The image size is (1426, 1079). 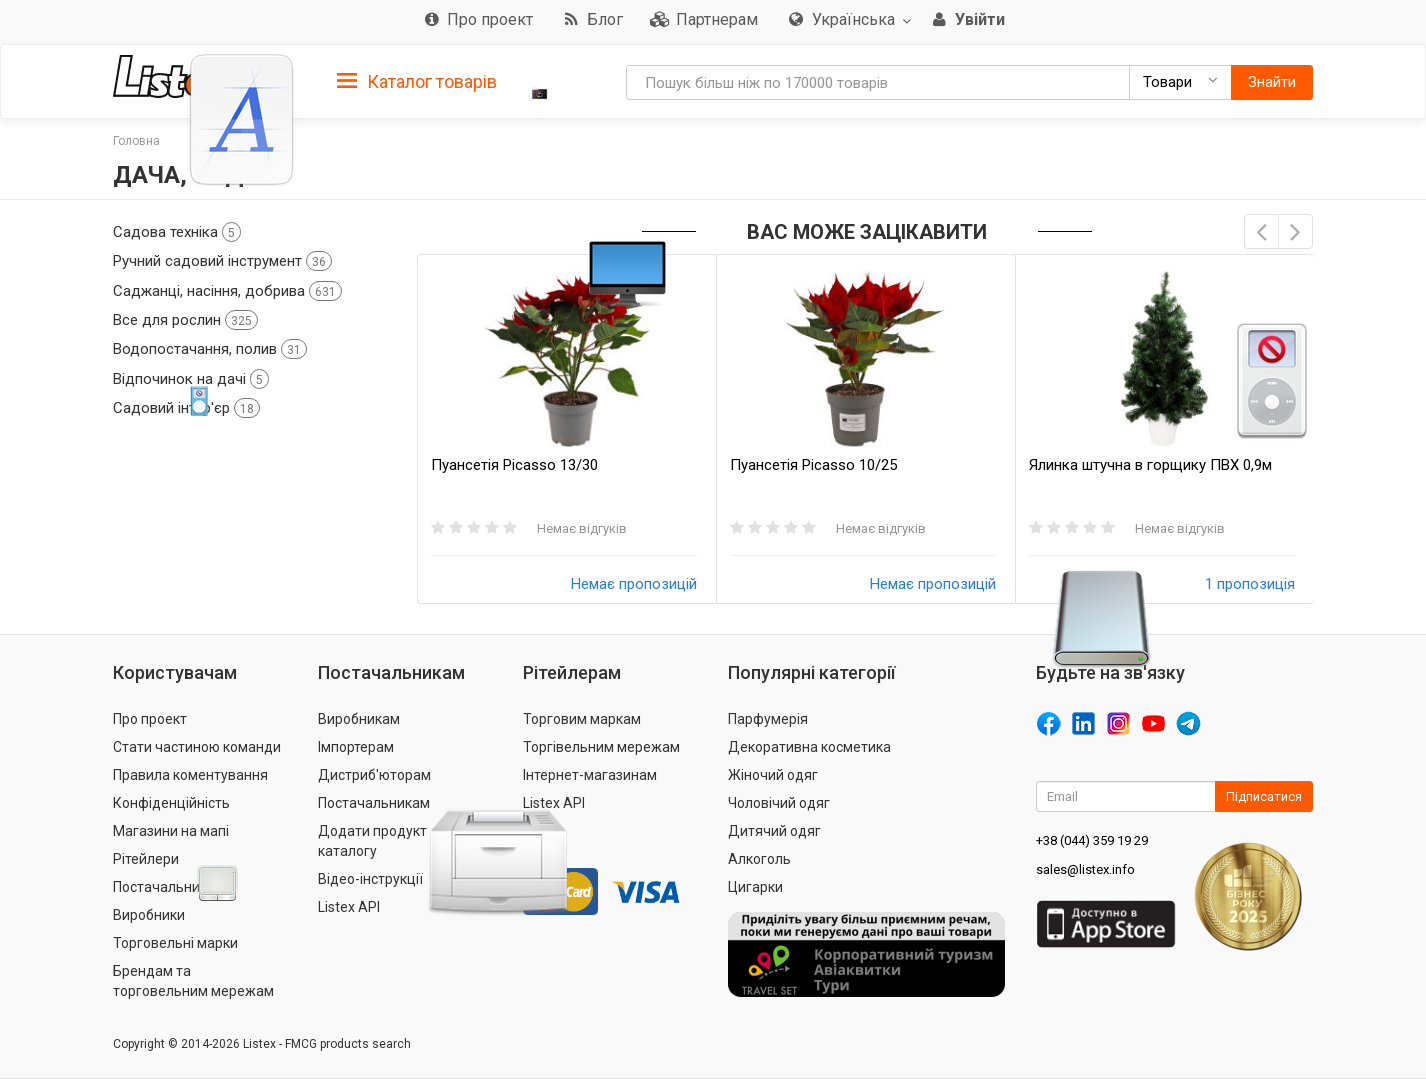 What do you see at coordinates (1272, 381) in the screenshot?
I see `iPod device not connected or unavailable` at bounding box center [1272, 381].